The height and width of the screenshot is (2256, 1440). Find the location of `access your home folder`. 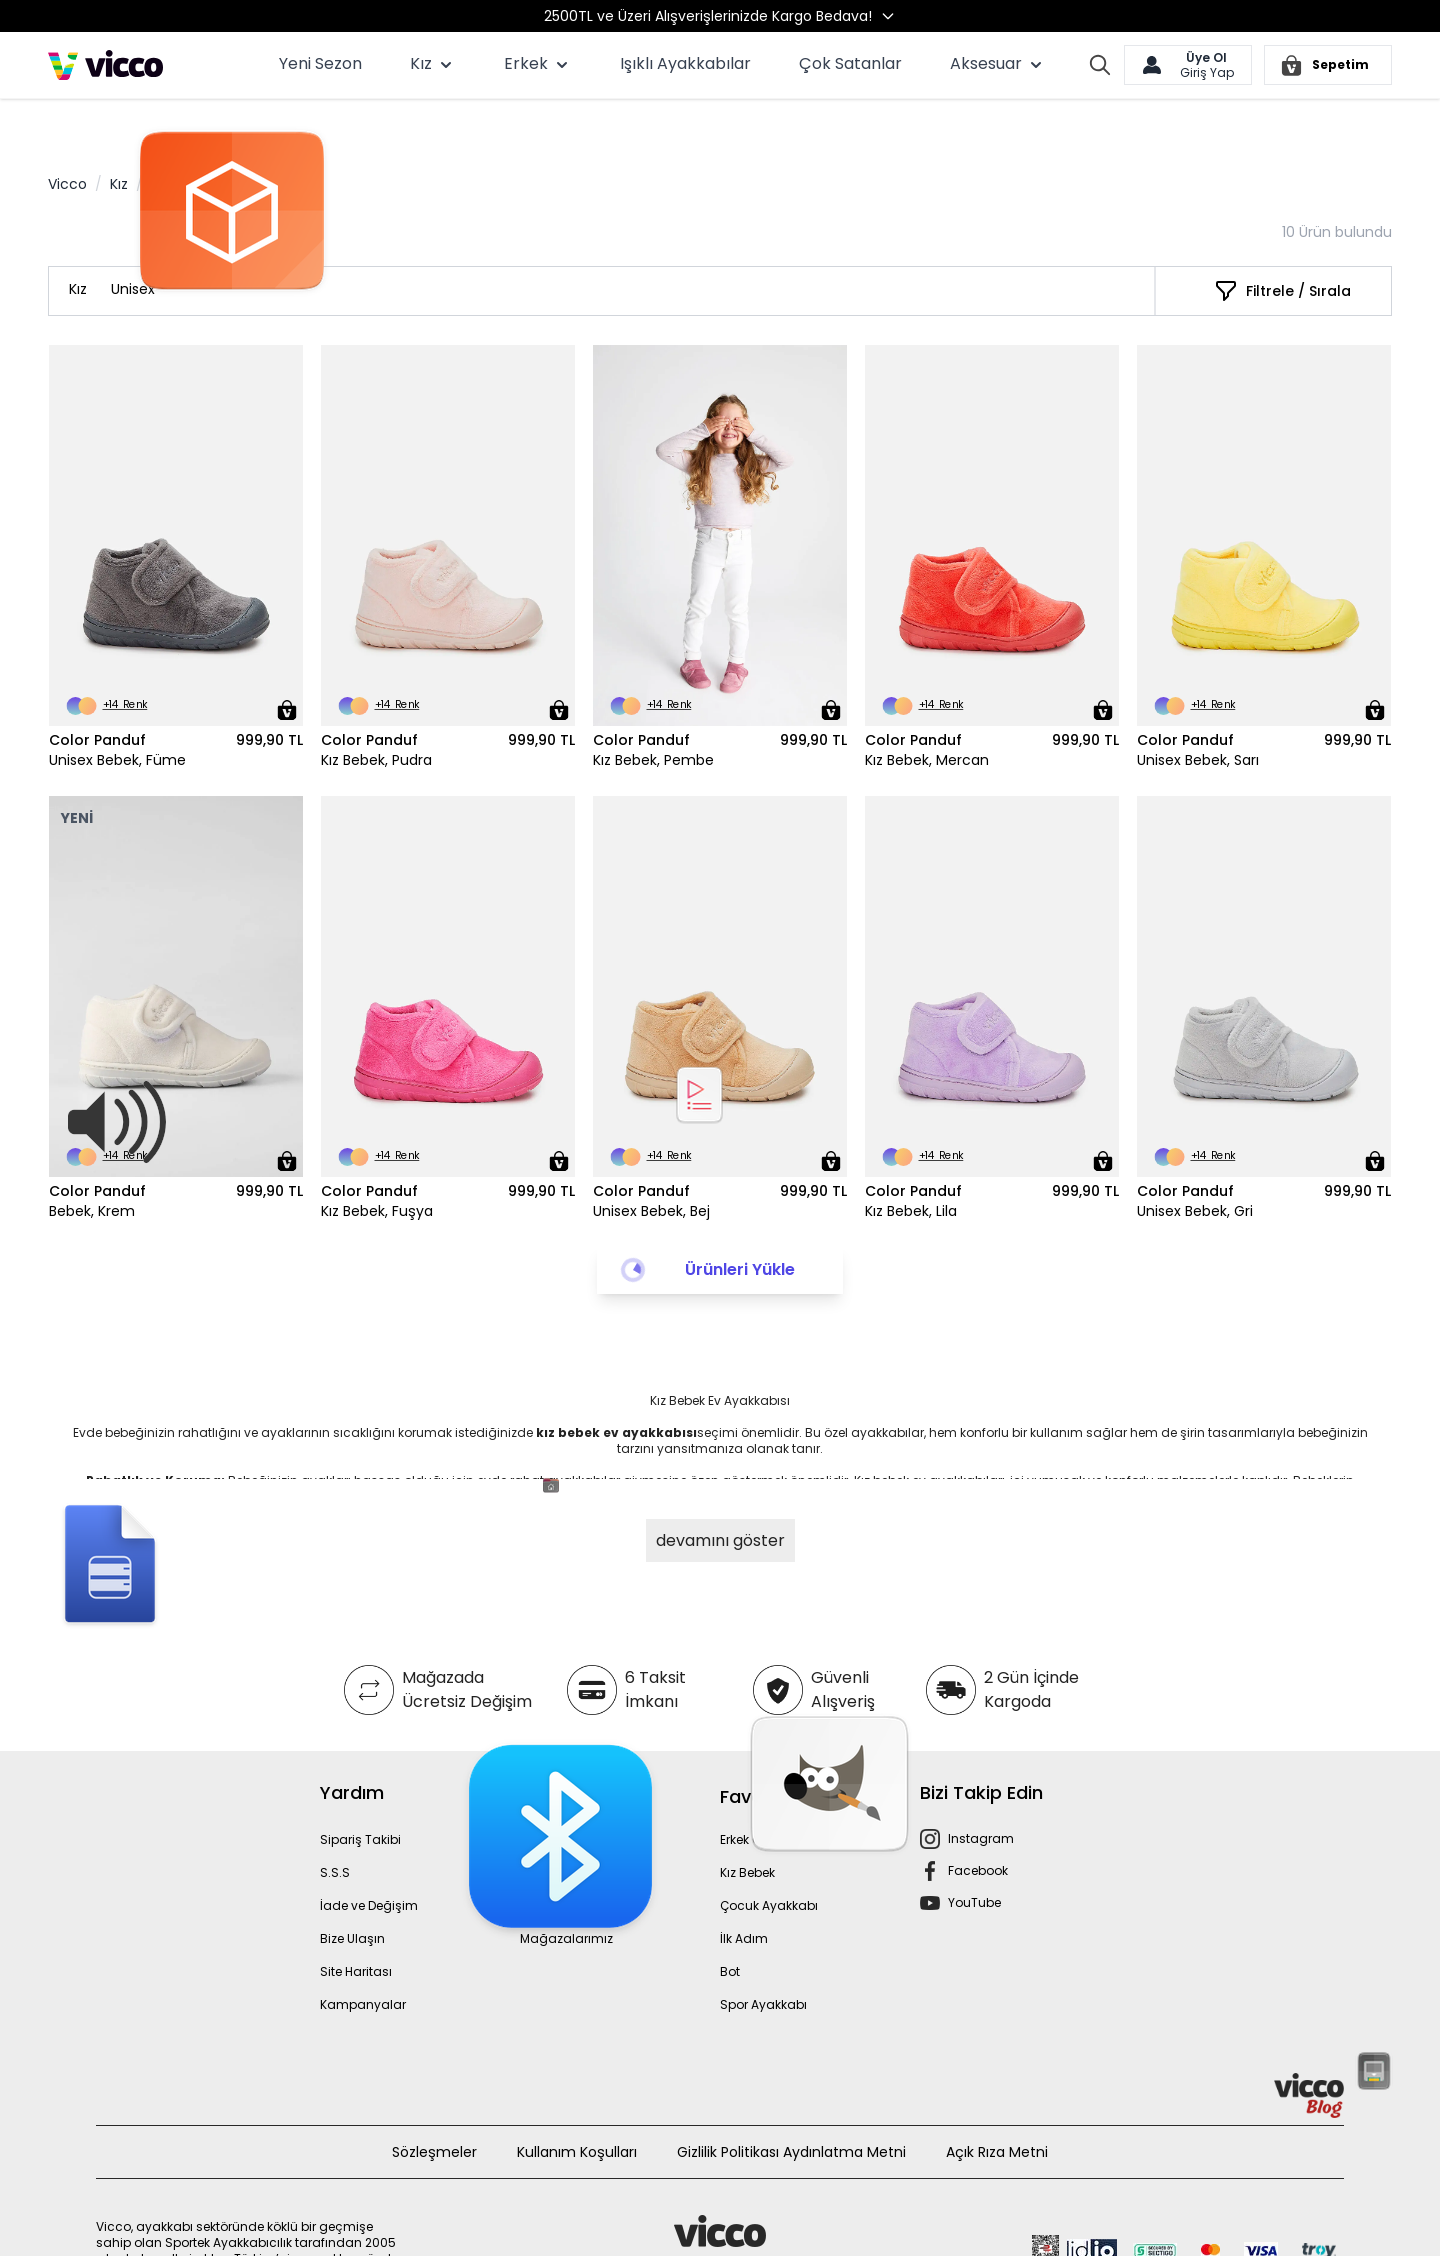

access your home folder is located at coordinates (551, 1485).